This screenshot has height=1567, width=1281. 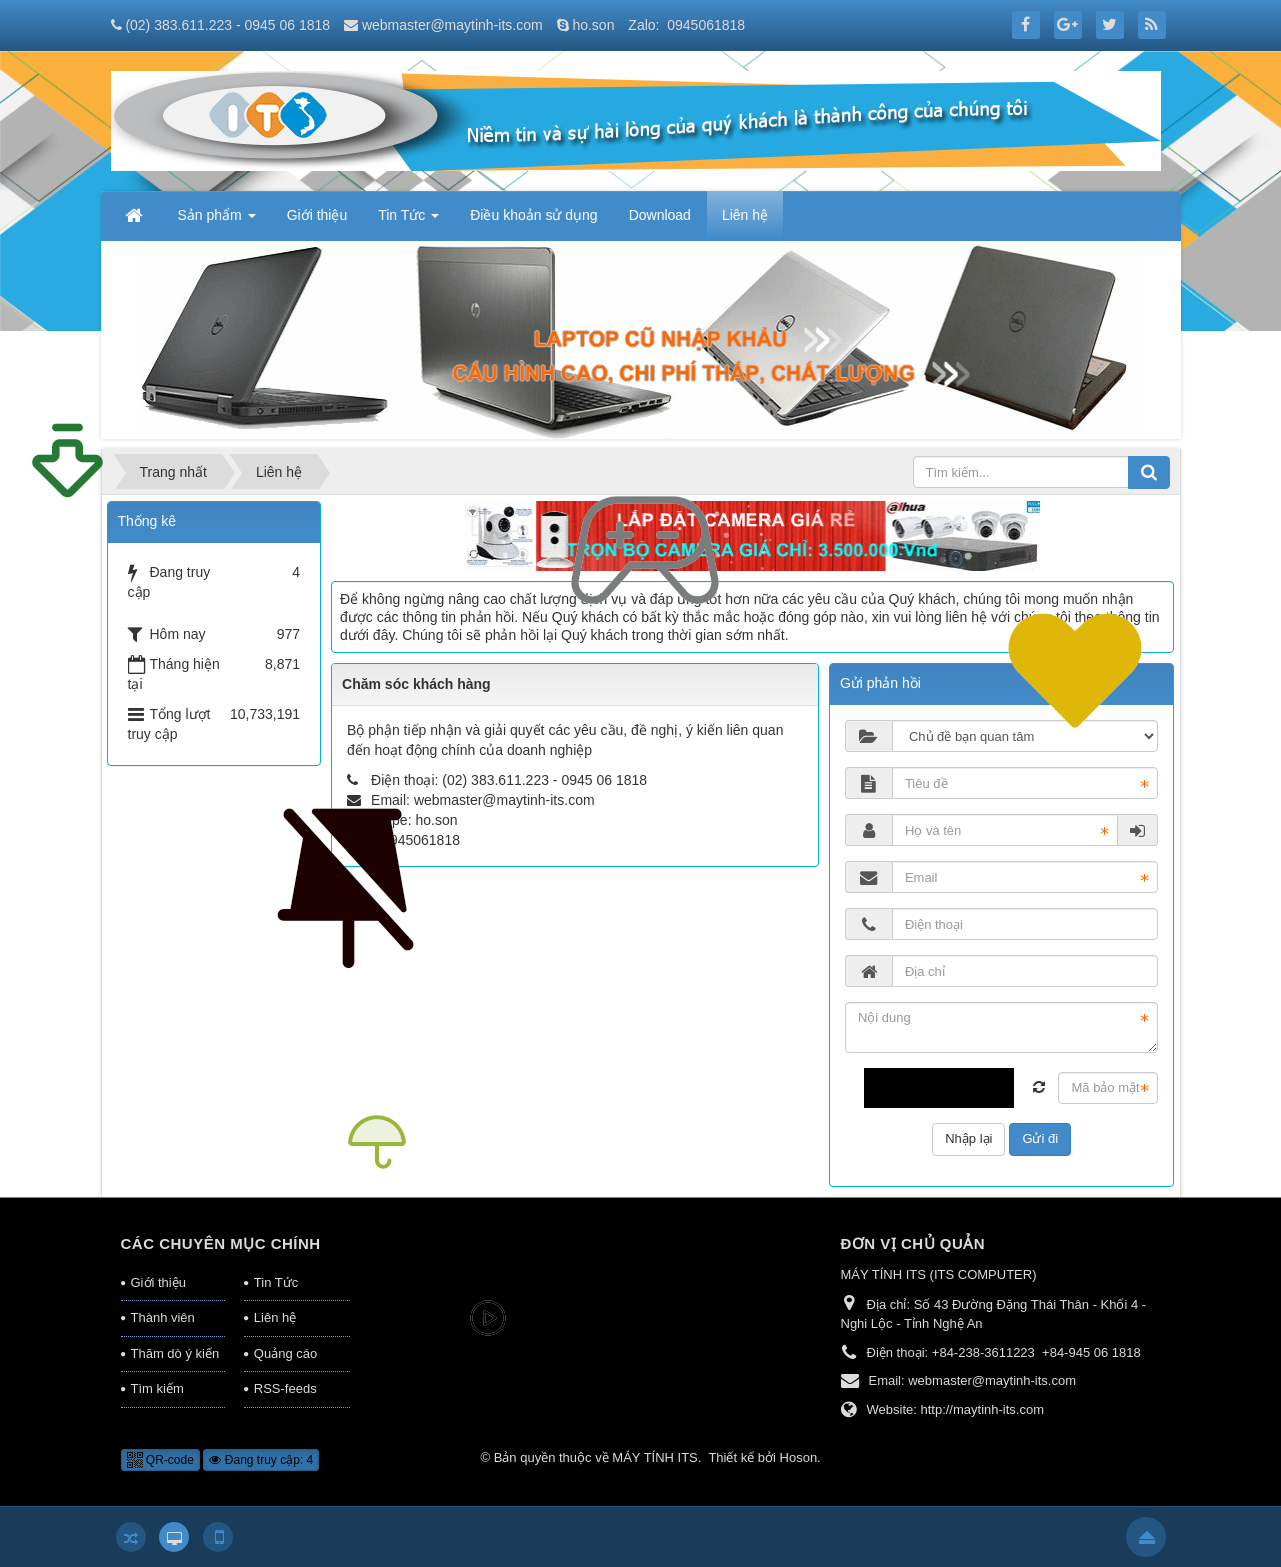 What do you see at coordinates (488, 1318) in the screenshot?
I see `play media or video content` at bounding box center [488, 1318].